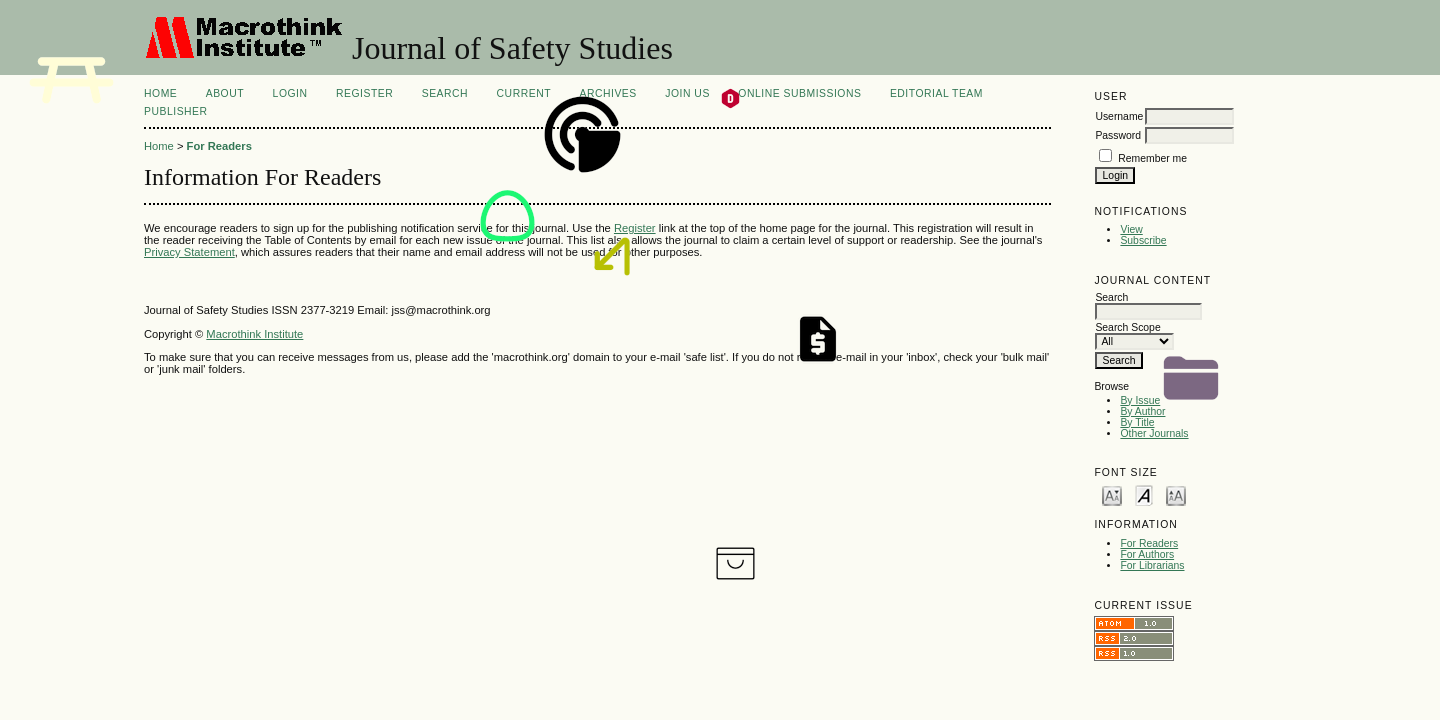 The height and width of the screenshot is (720, 1440). Describe the element at coordinates (71, 82) in the screenshot. I see `find nearby picnic areas` at that location.